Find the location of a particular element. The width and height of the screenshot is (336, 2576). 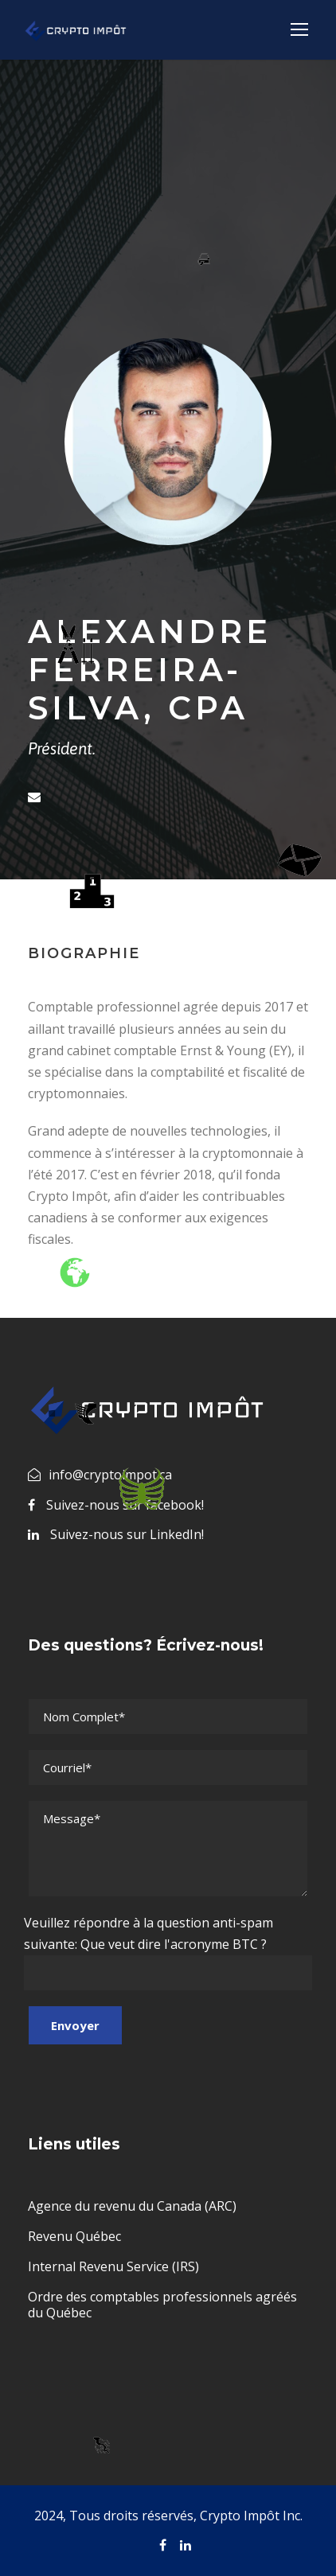

open your inbox or messages is located at coordinates (299, 861).